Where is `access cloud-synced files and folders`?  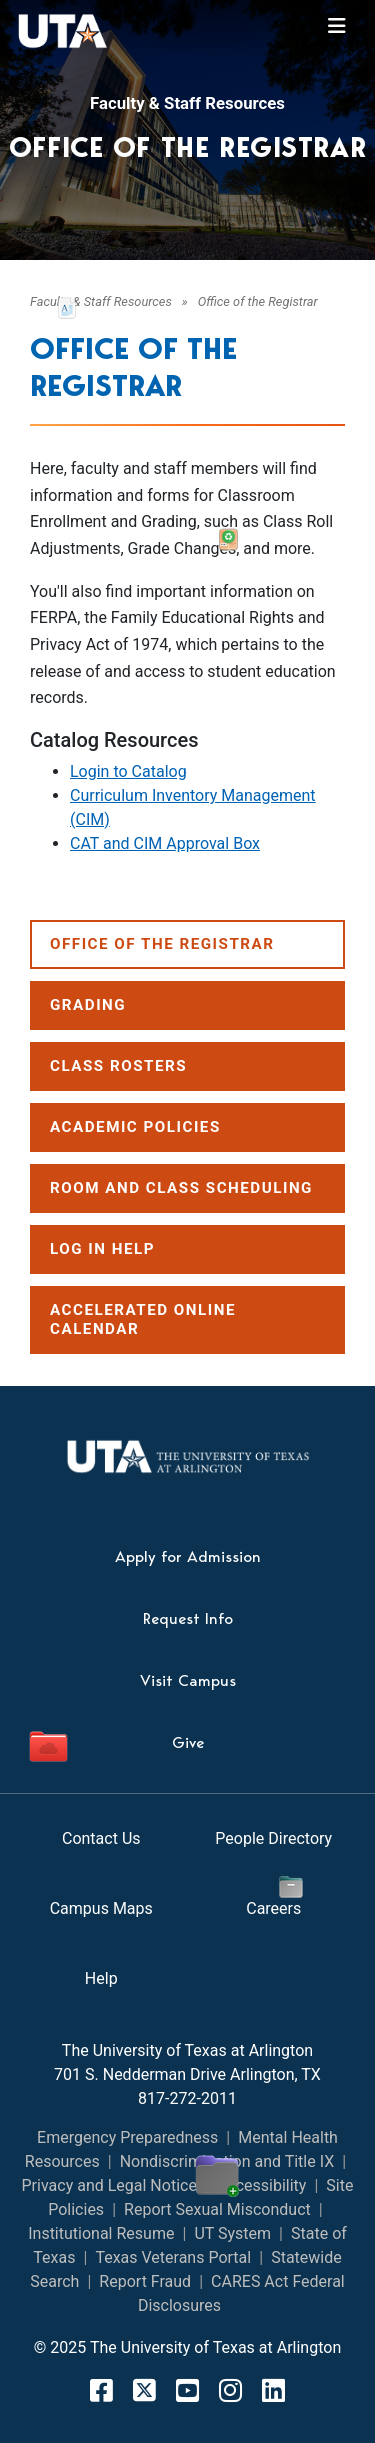
access cloud-synced files and folders is located at coordinates (48, 1746).